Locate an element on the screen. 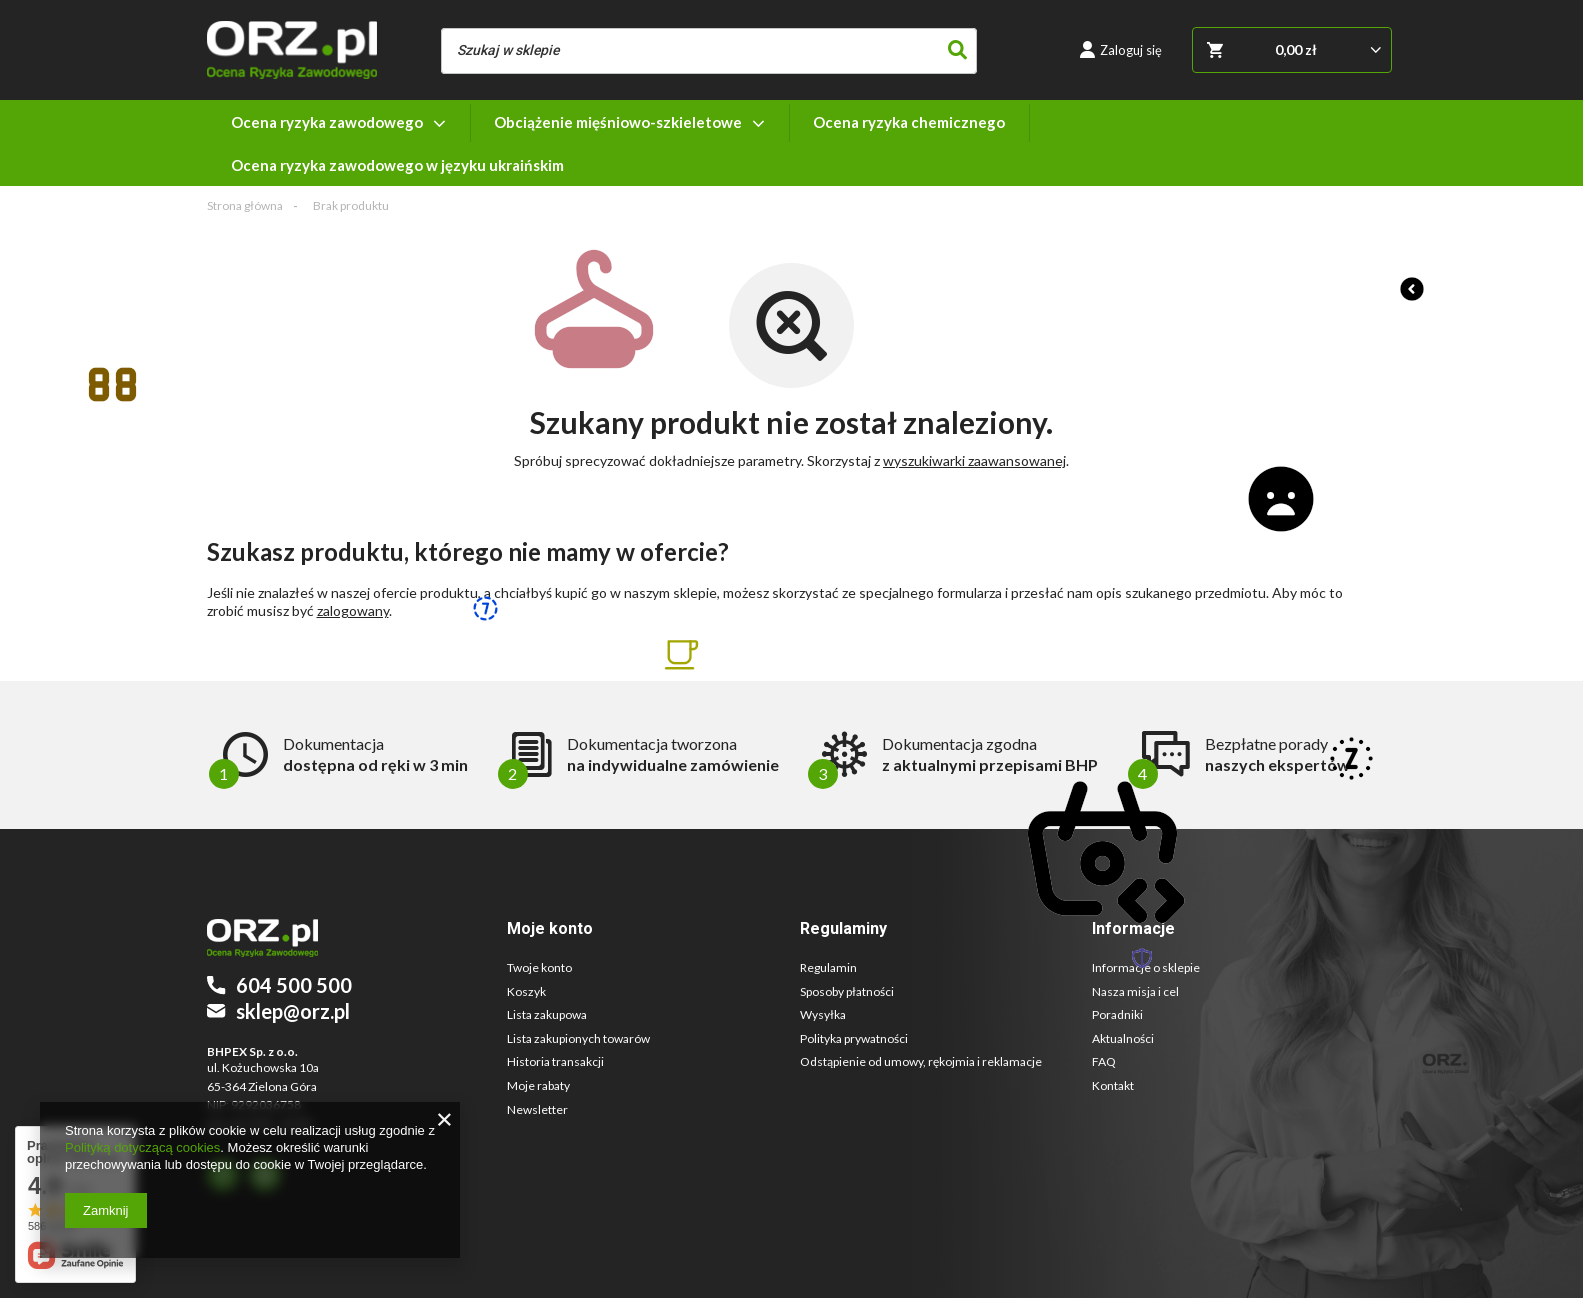 This screenshot has height=1298, width=1583. access shopping cart API or developer settings is located at coordinates (1102, 848).